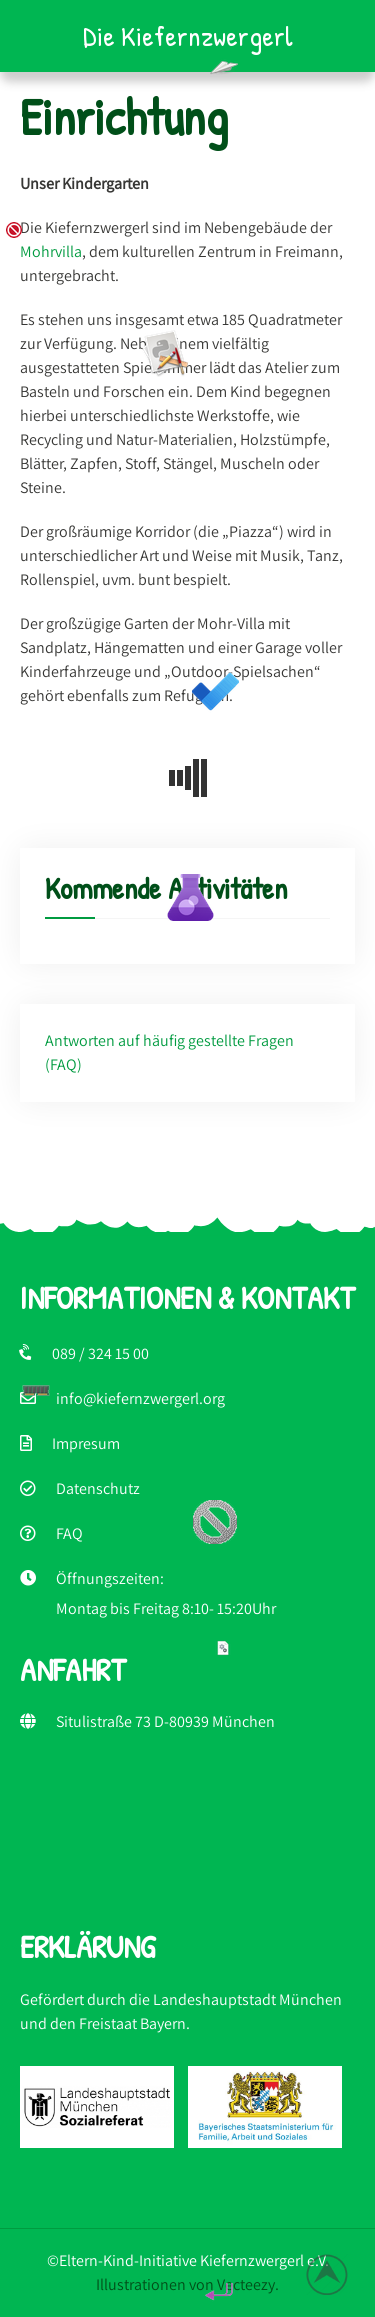 The image size is (375, 2317). I want to click on send document or file, so click(224, 68).